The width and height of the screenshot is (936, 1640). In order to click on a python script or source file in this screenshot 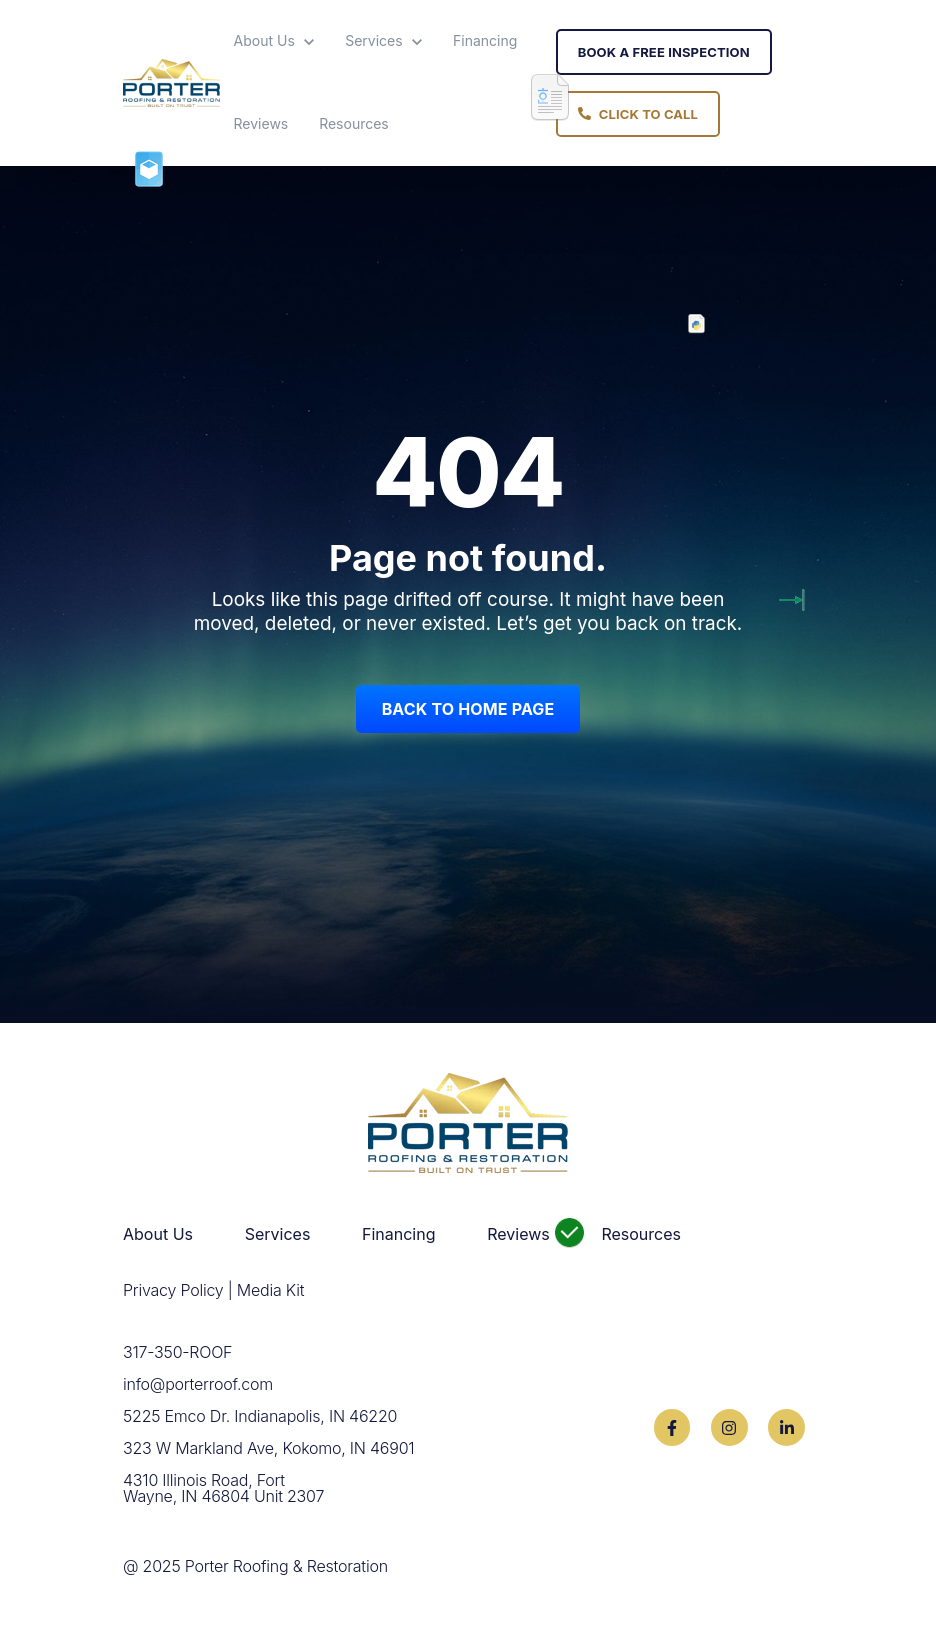, I will do `click(696, 323)`.